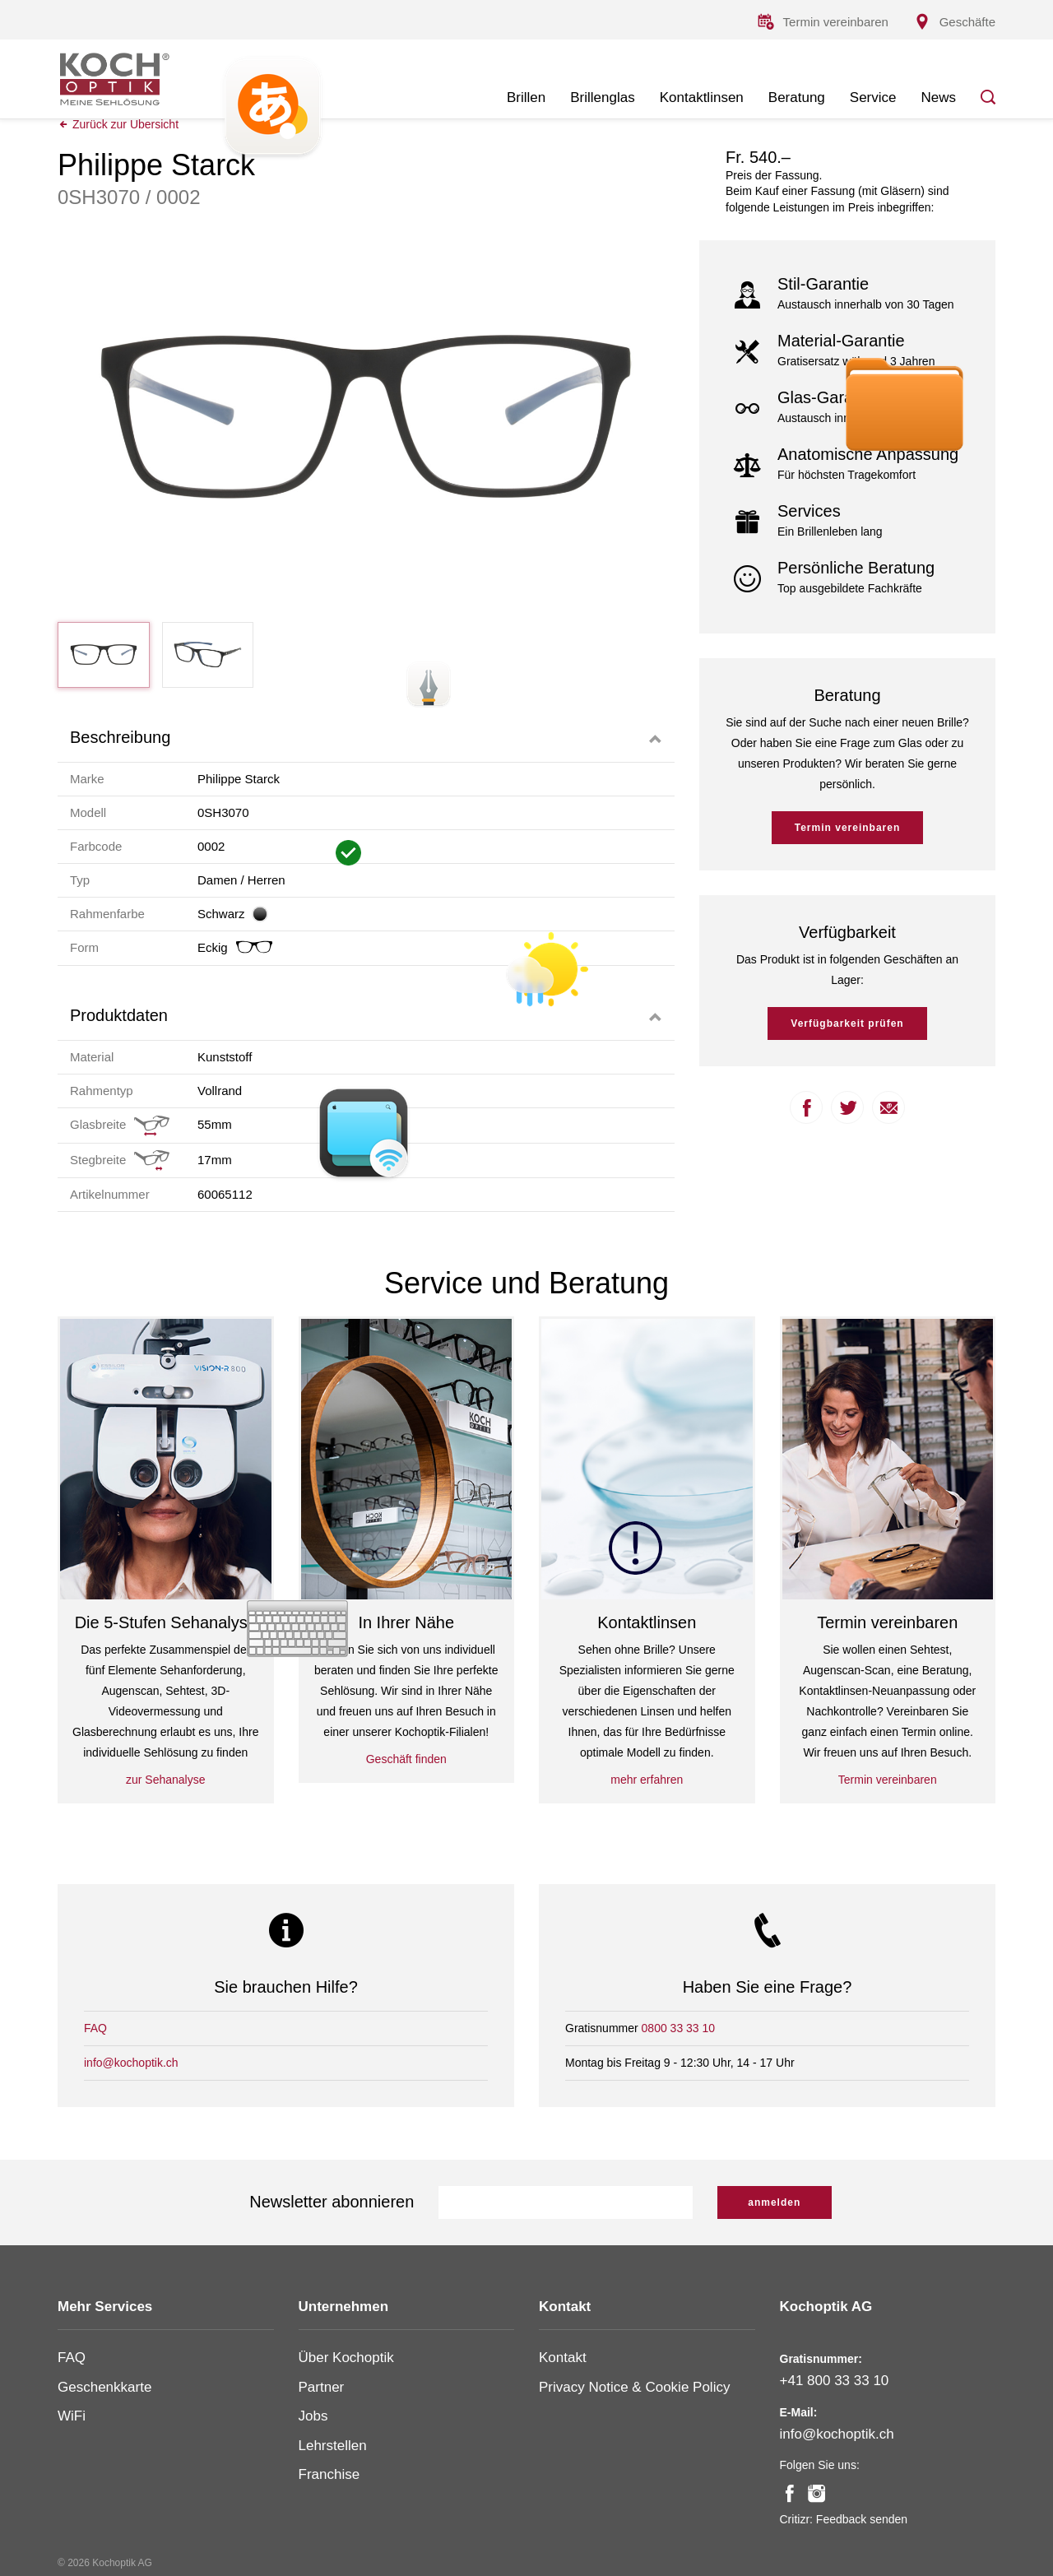 This screenshot has width=1053, height=2576. What do you see at coordinates (364, 1133) in the screenshot?
I see `open remote desktop app` at bounding box center [364, 1133].